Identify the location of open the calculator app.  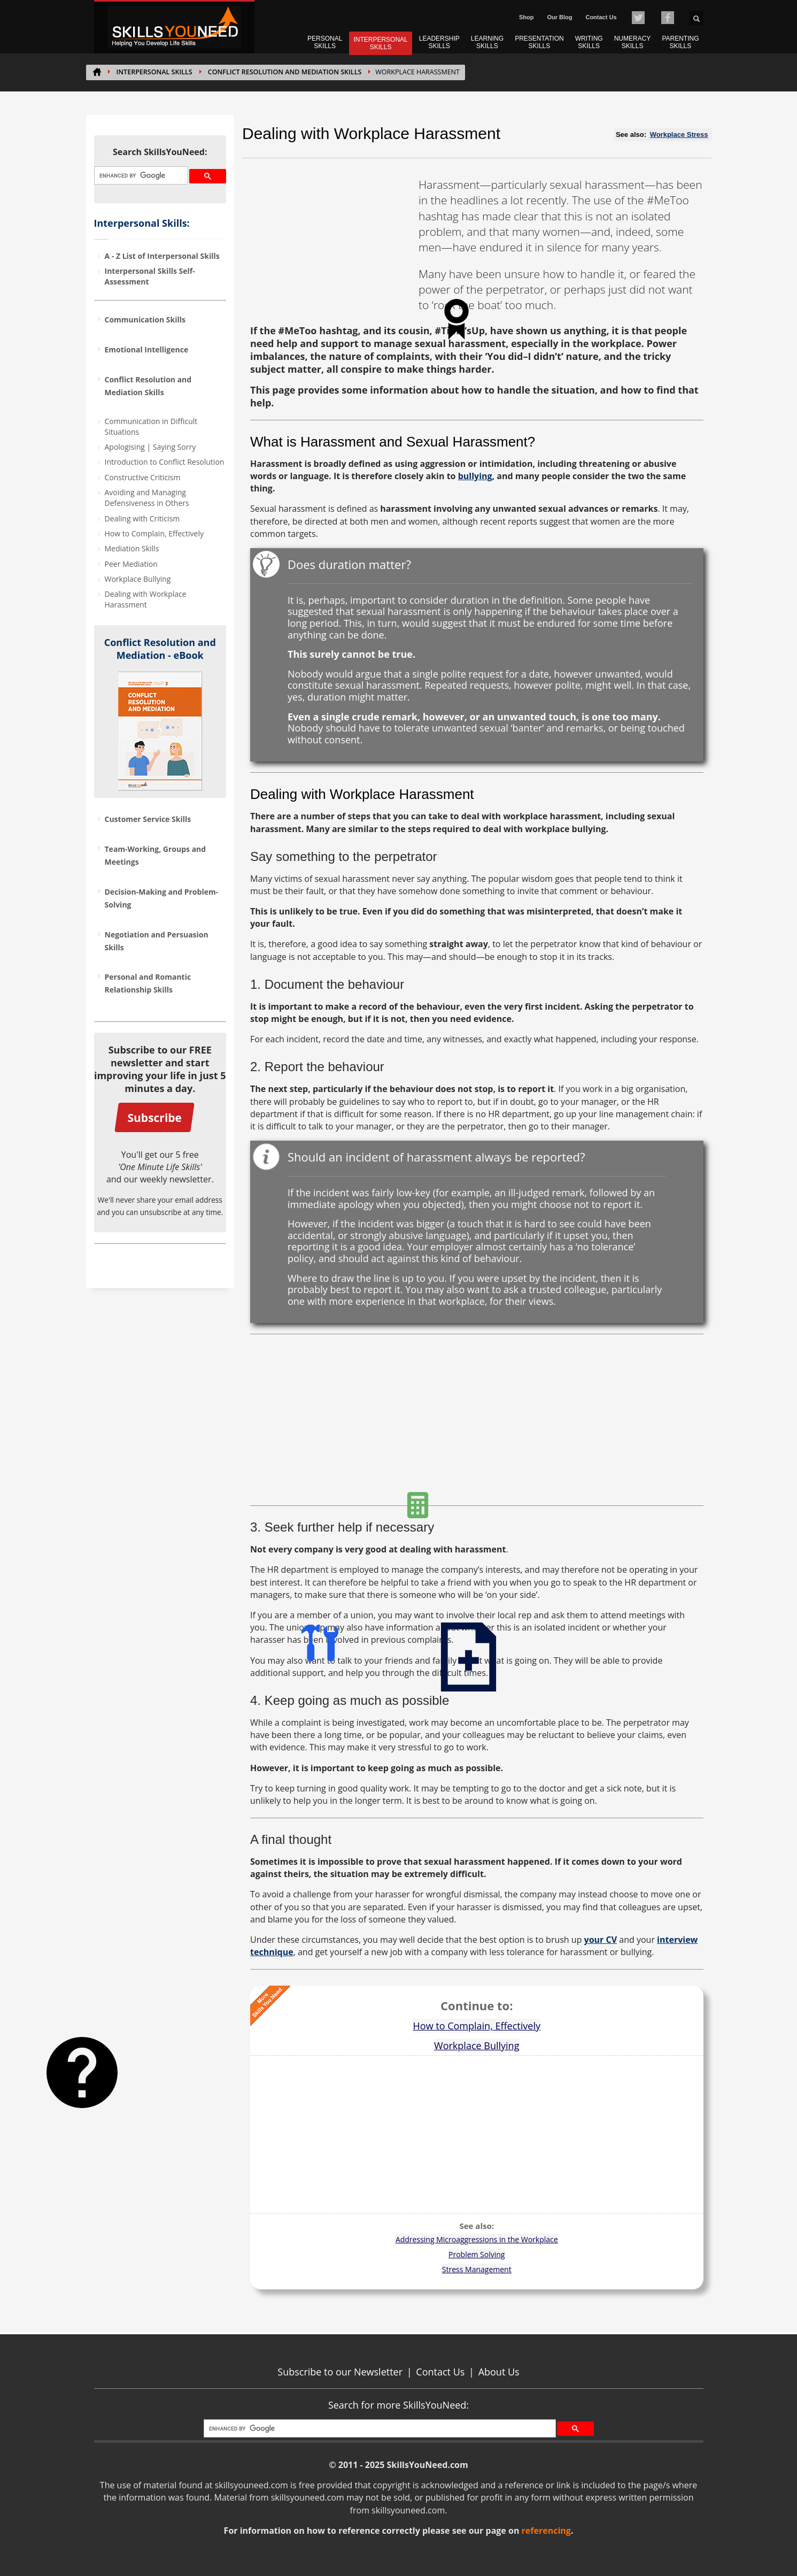
(417, 1505).